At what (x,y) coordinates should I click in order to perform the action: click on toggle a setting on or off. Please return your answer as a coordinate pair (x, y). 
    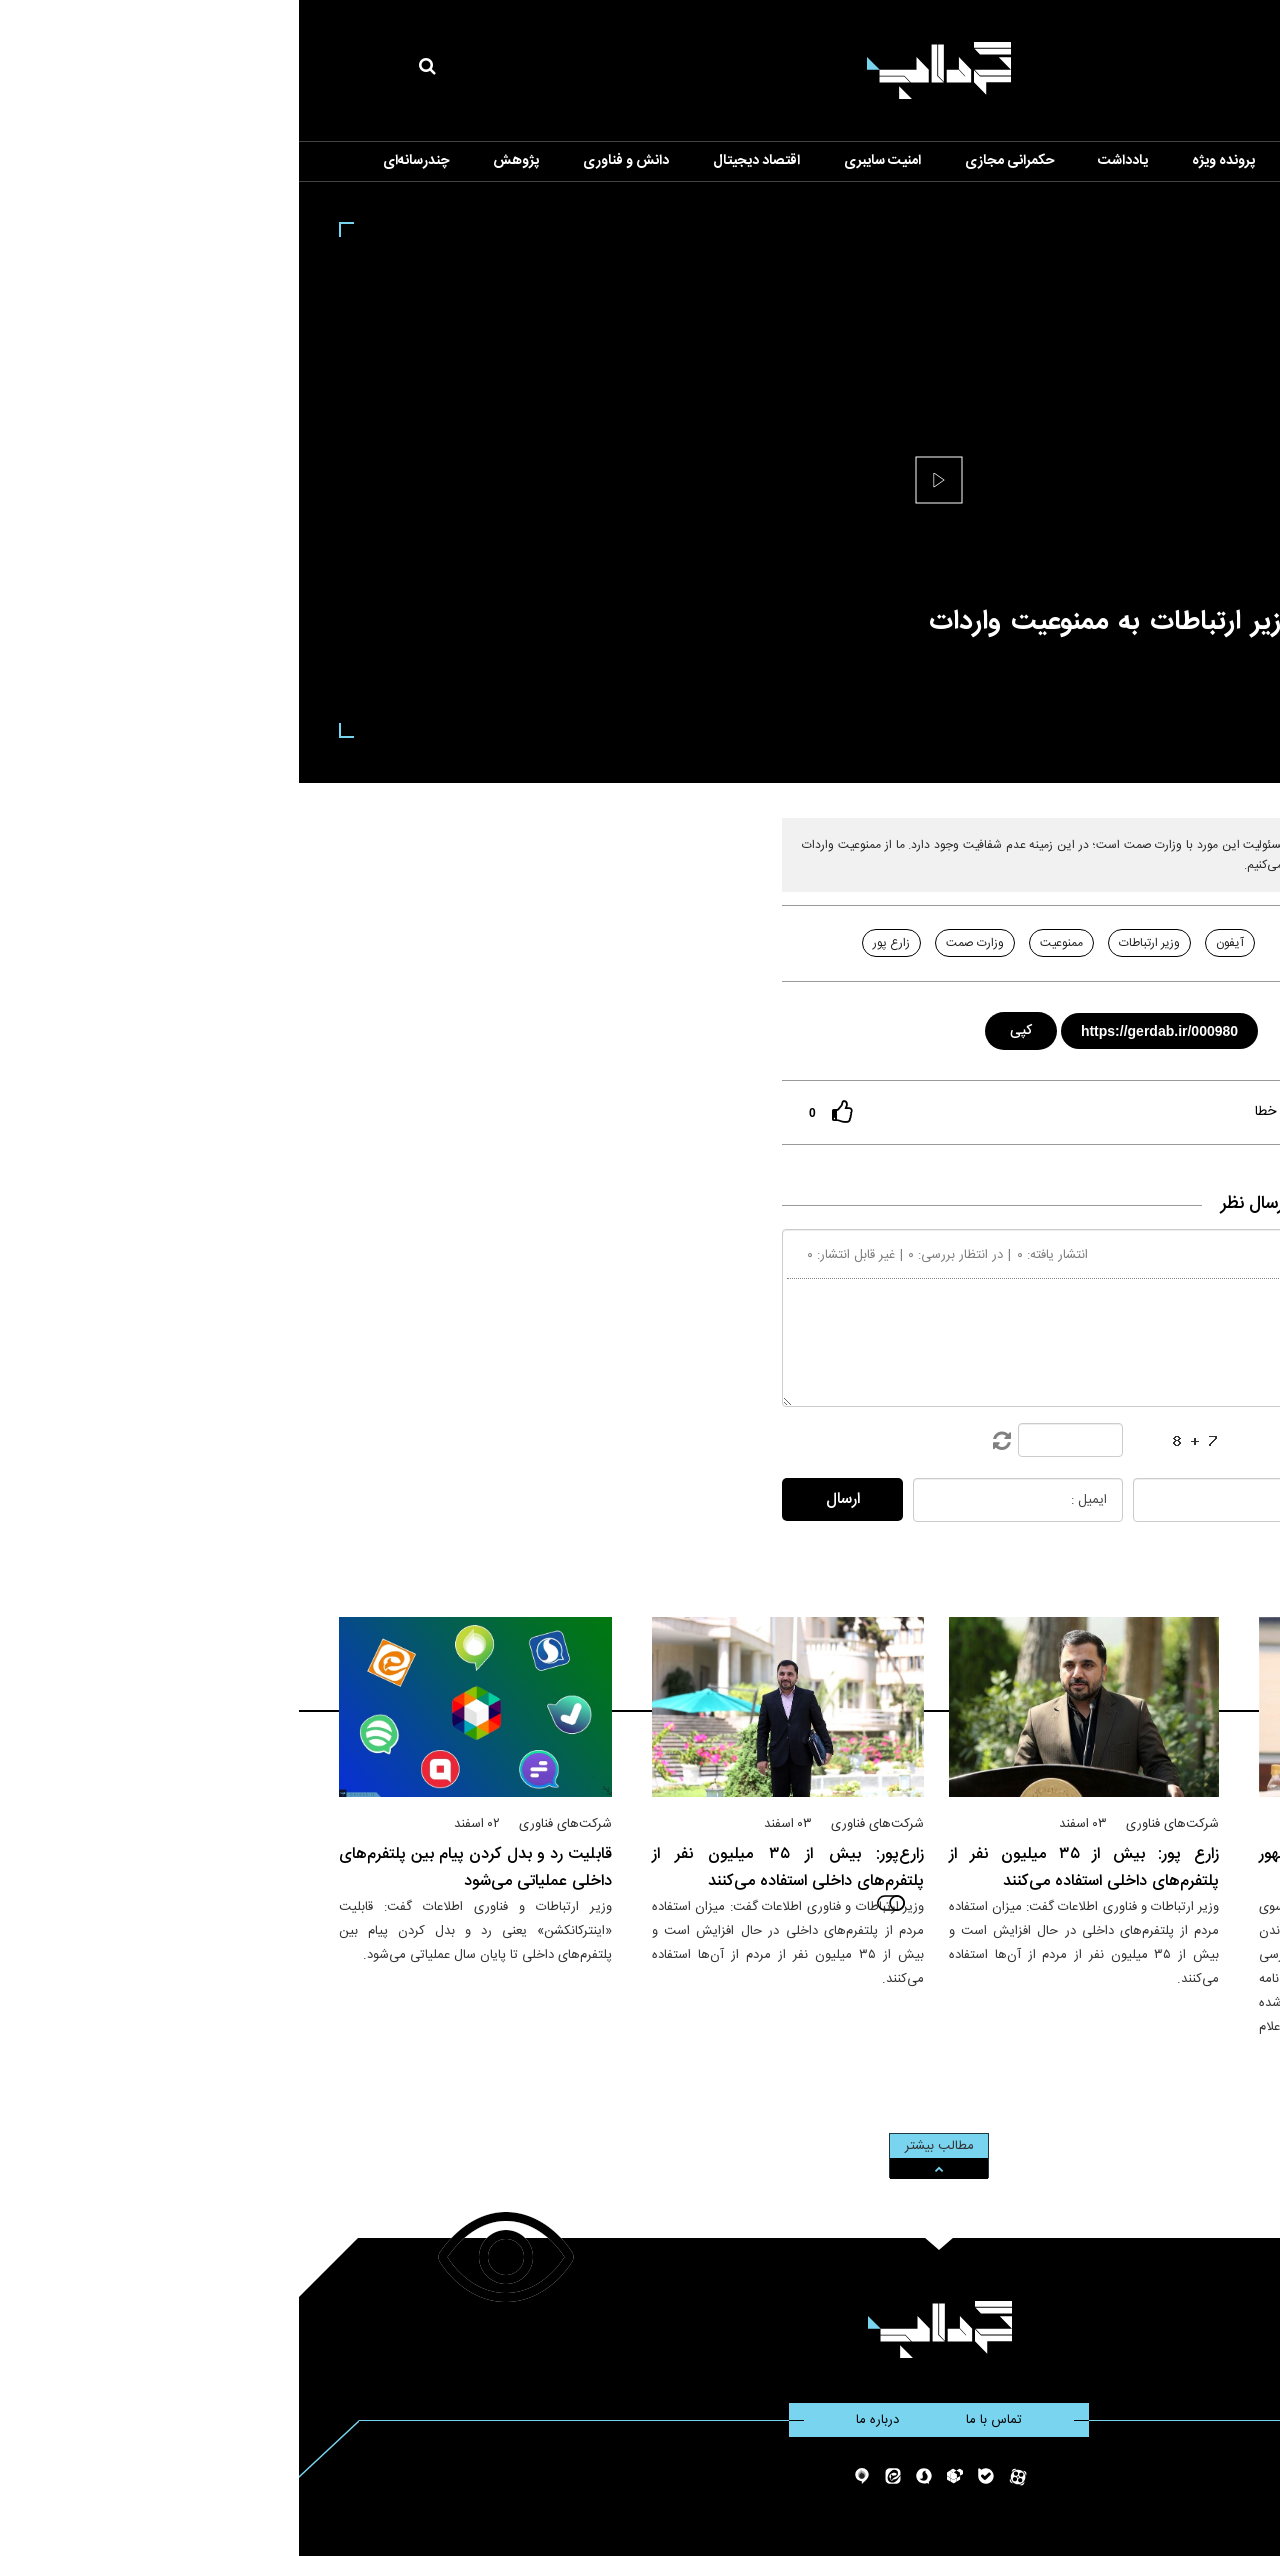
    Looking at the image, I should click on (891, 1903).